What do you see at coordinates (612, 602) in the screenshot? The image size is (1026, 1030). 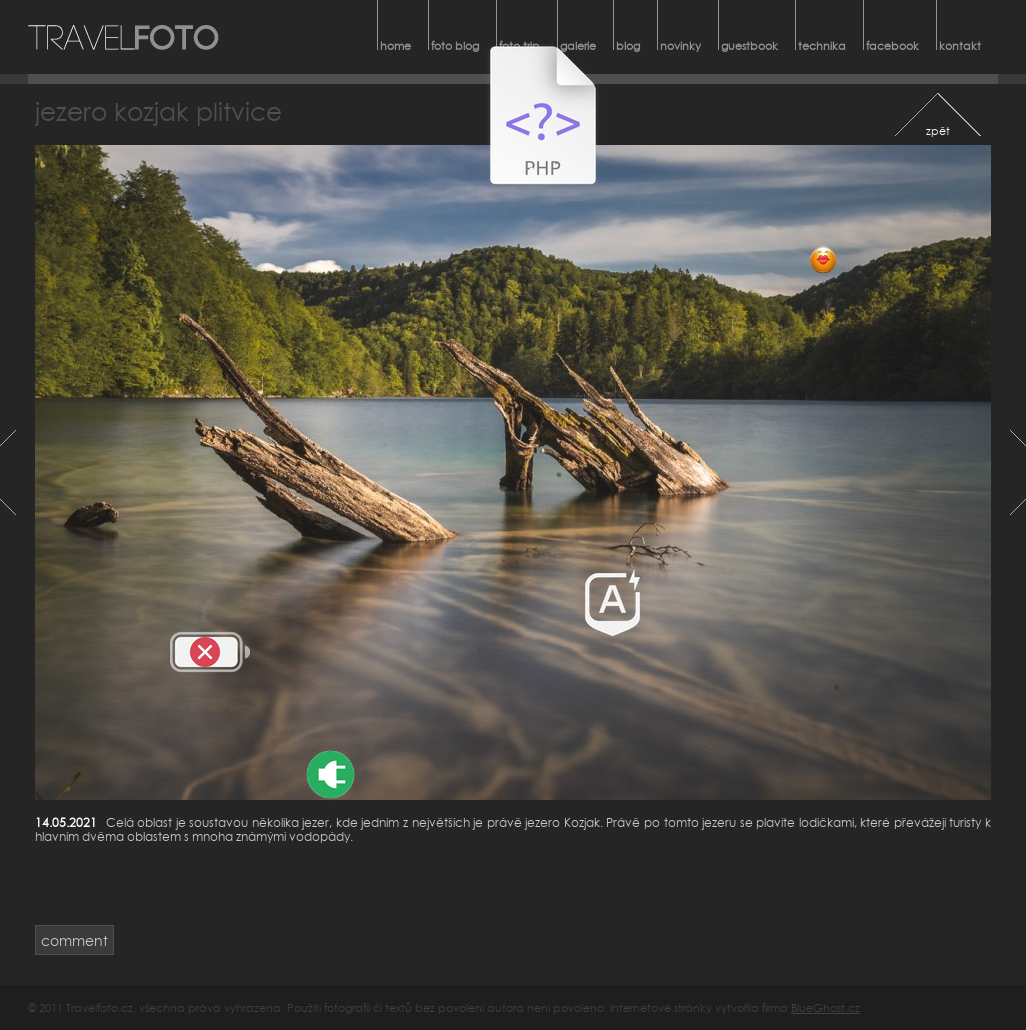 I see `keyboard battery status indicator` at bounding box center [612, 602].